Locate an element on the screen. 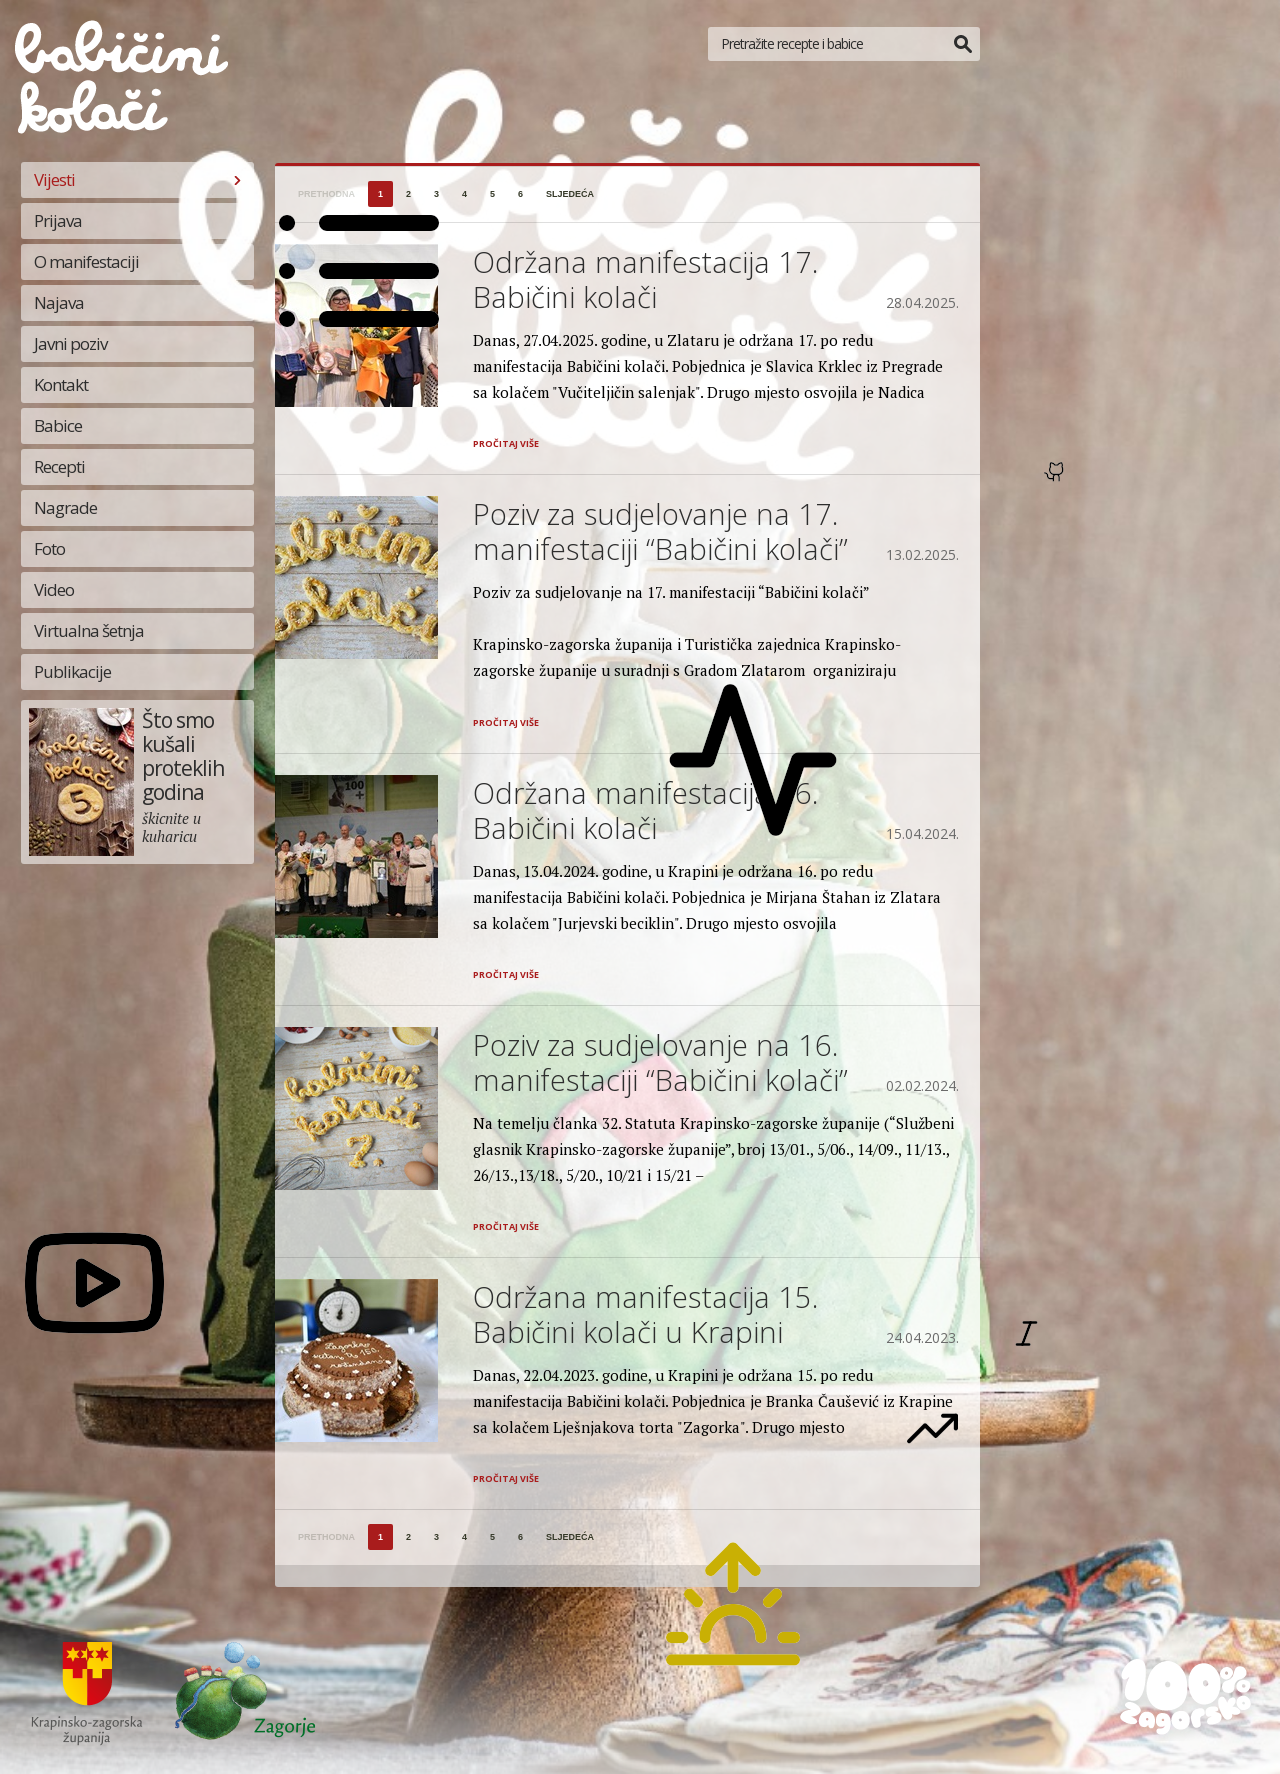  indicates sunrise or morning time is located at coordinates (733, 1604).